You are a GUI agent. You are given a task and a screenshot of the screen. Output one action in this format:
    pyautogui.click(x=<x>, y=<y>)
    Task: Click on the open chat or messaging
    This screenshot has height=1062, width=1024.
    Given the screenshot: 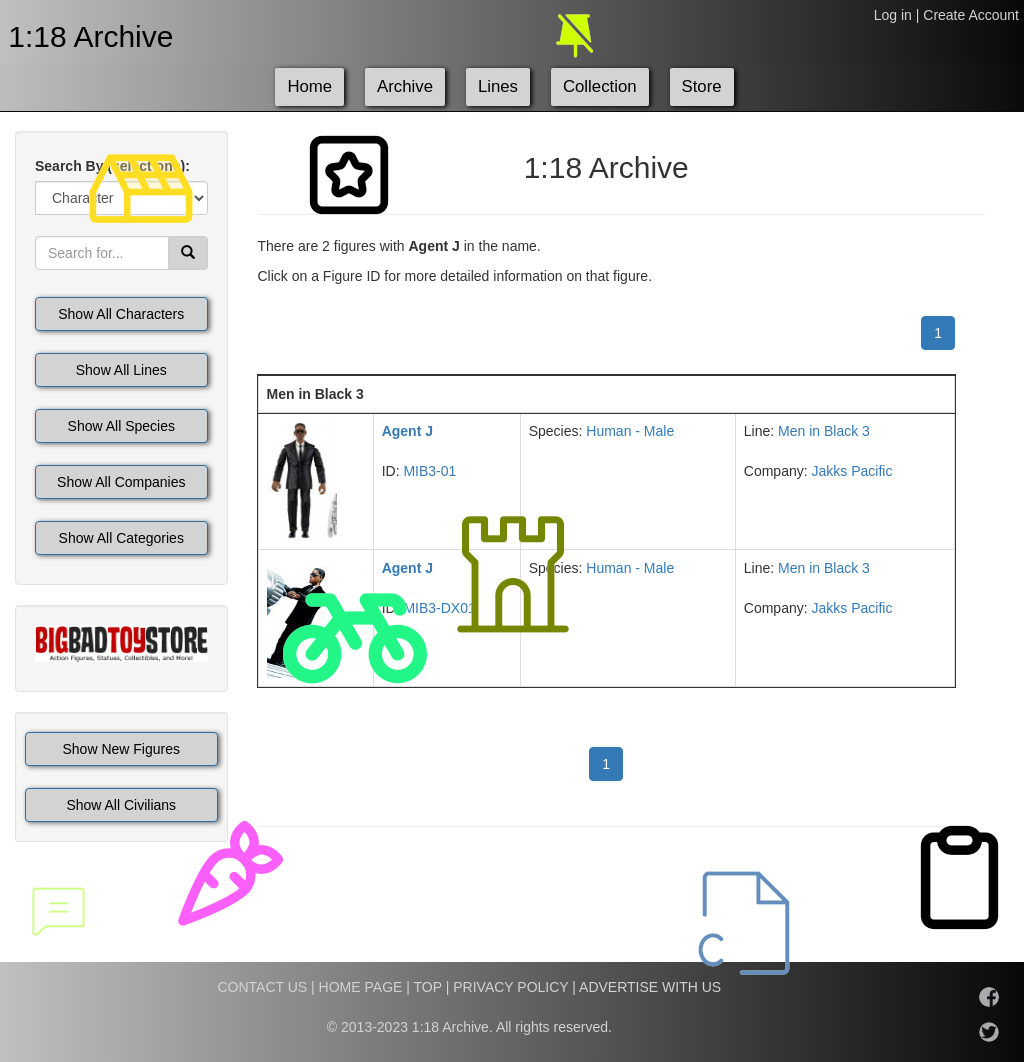 What is the action you would take?
    pyautogui.click(x=58, y=907)
    